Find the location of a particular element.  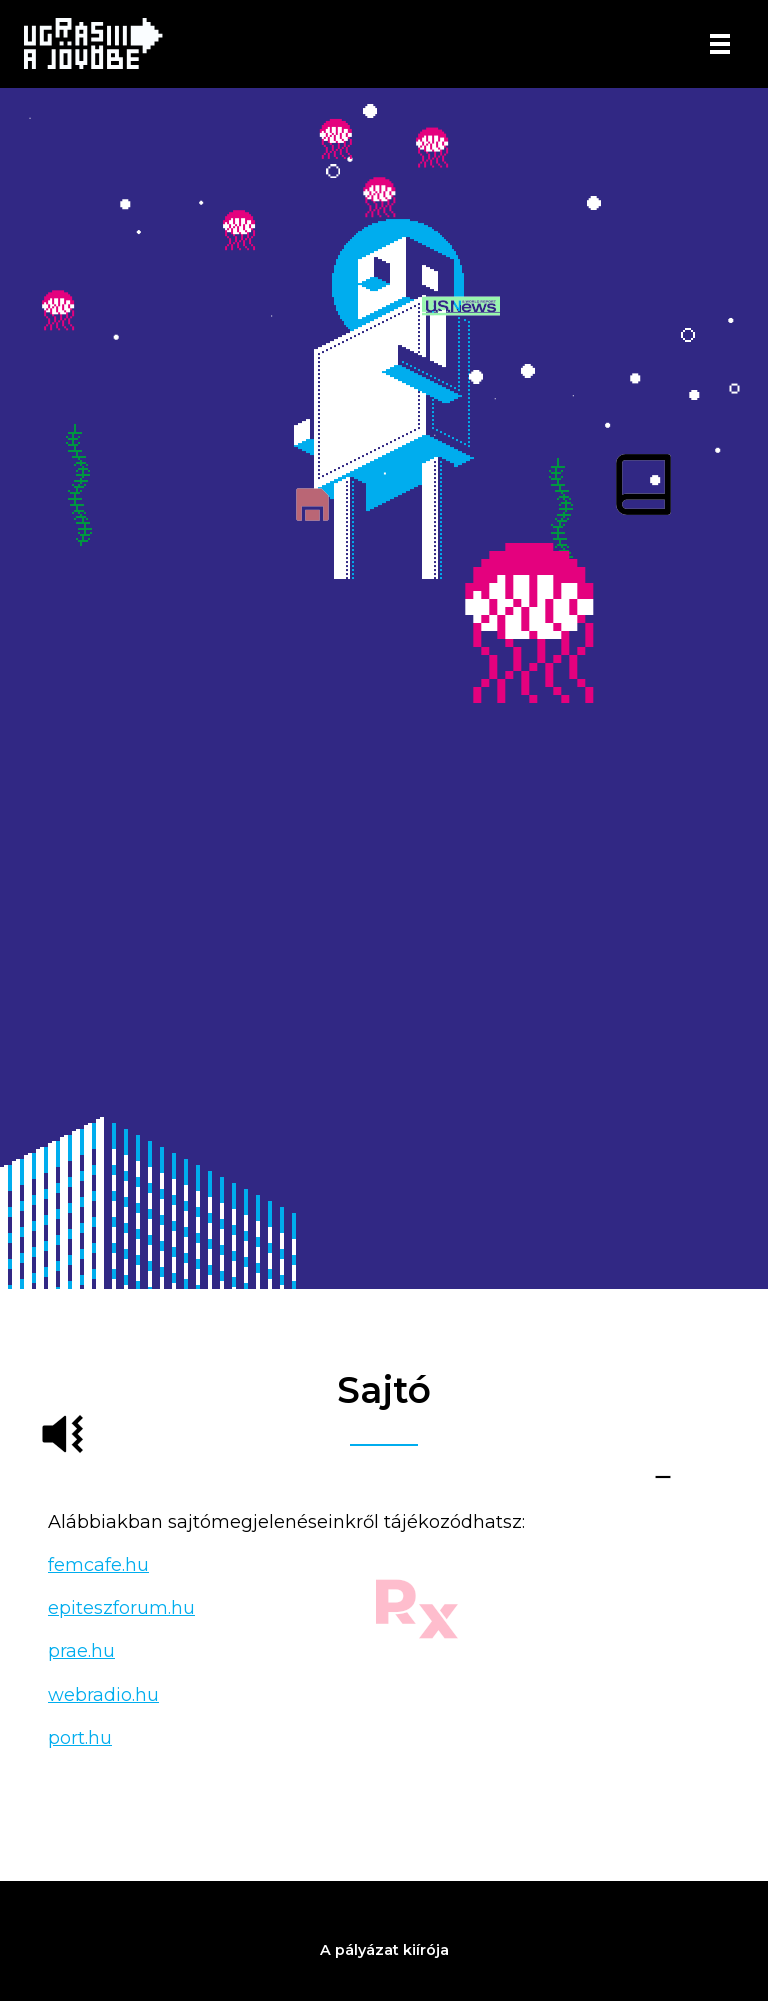

remove or subtract an item is located at coordinates (663, 1477).